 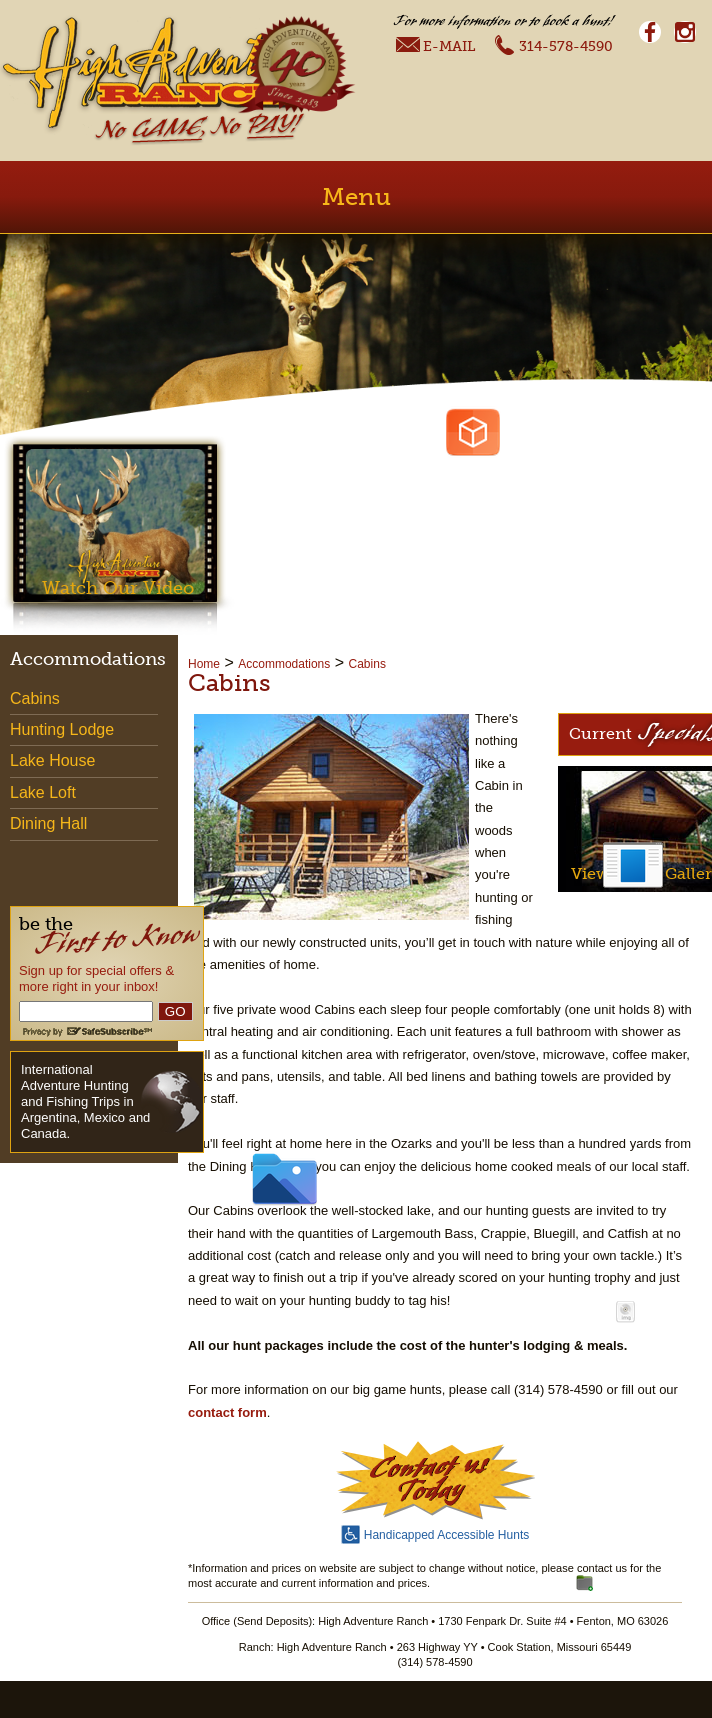 I want to click on open a program or application window, so click(x=633, y=865).